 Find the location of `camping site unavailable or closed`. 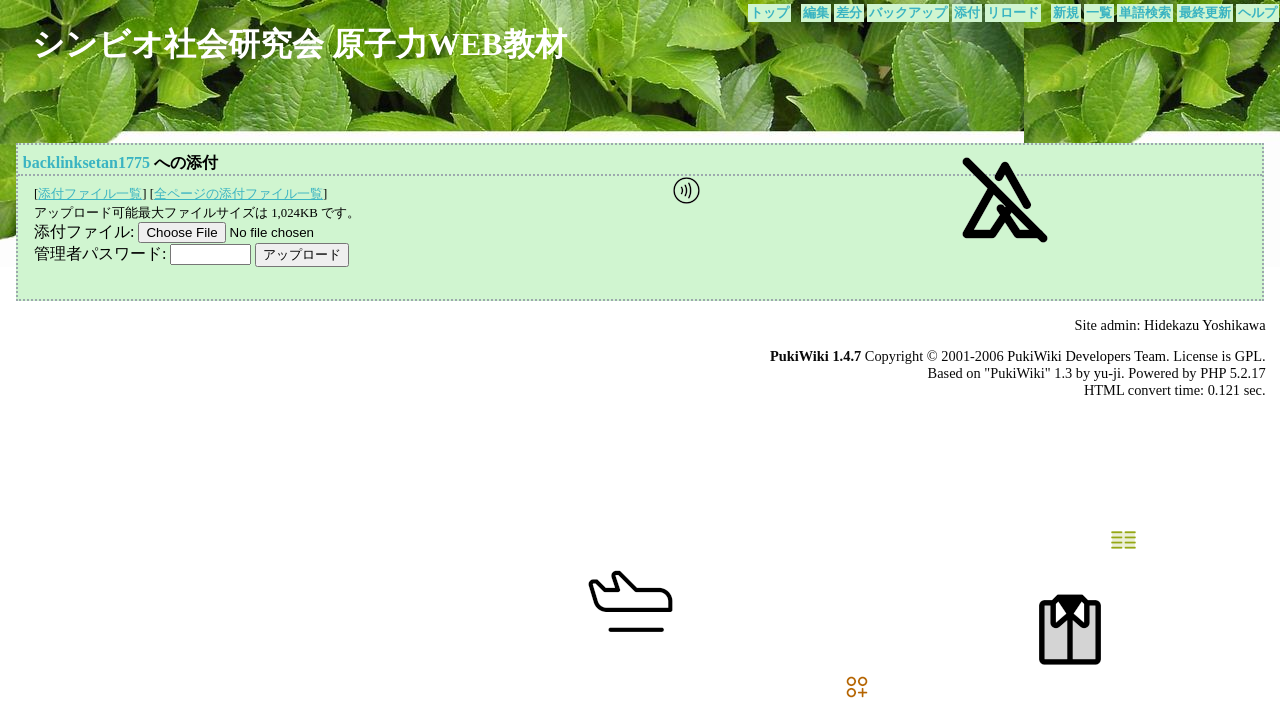

camping site unavailable or closed is located at coordinates (1005, 200).